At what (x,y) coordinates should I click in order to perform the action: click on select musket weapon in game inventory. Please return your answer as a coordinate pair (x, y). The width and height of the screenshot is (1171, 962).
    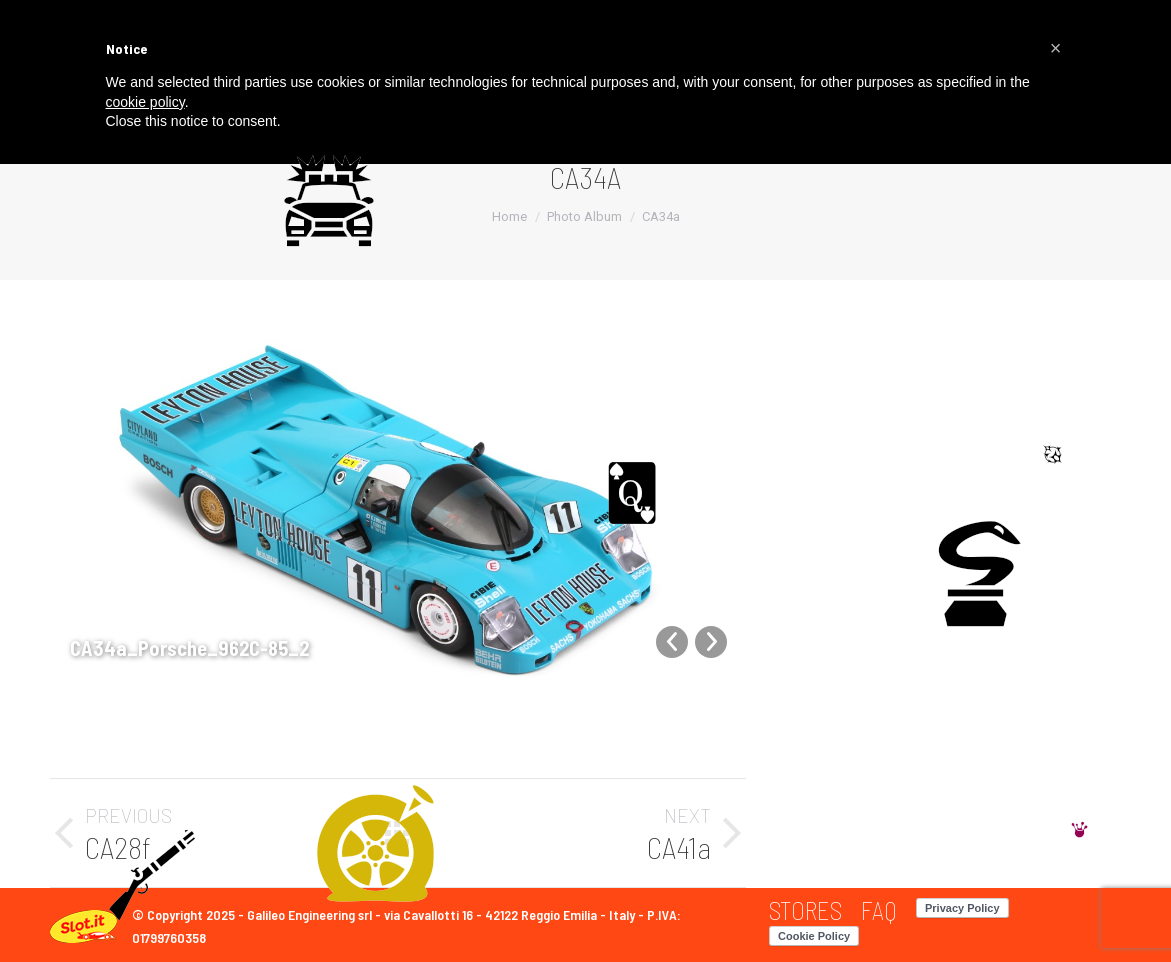
    Looking at the image, I should click on (152, 875).